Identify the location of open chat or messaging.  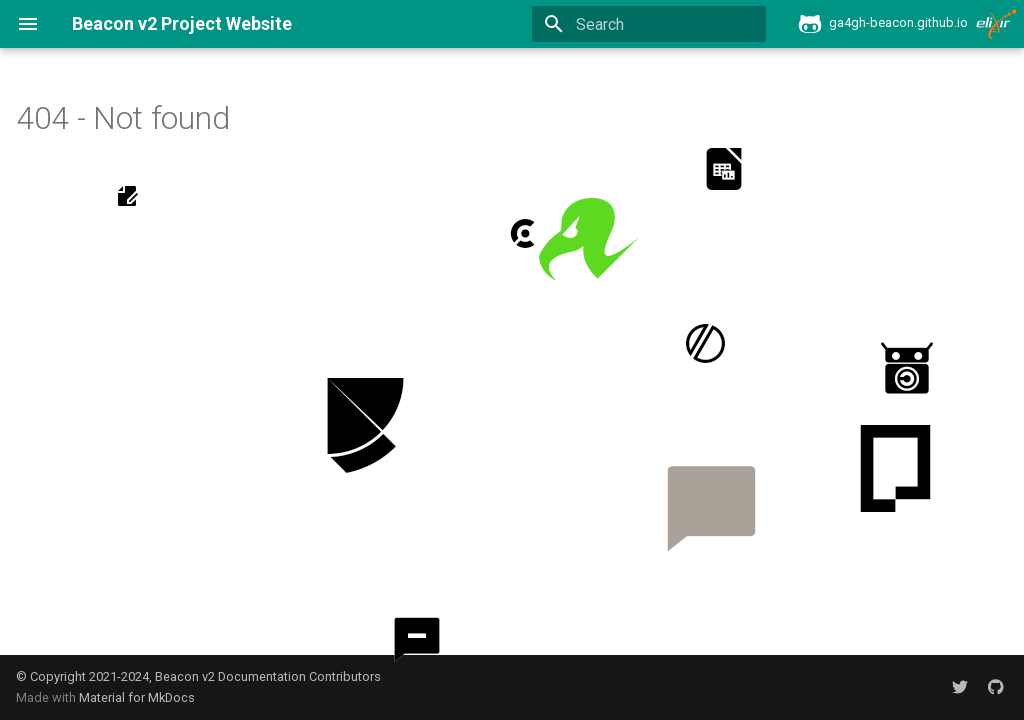
(711, 505).